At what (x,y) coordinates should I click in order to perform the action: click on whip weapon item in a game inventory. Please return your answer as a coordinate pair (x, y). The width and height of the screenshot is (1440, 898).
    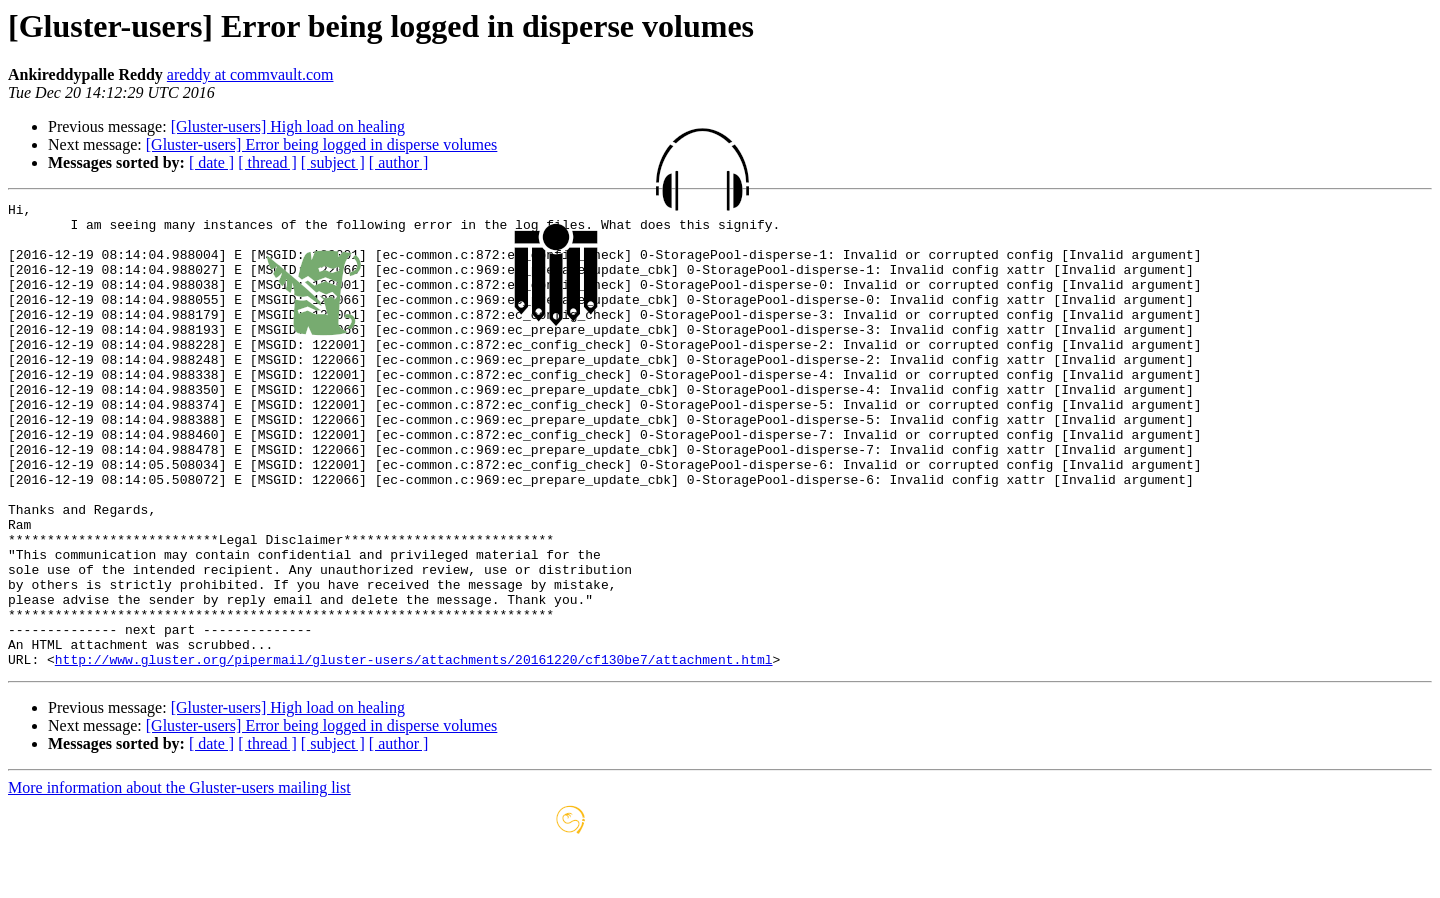
    Looking at the image, I should click on (570, 819).